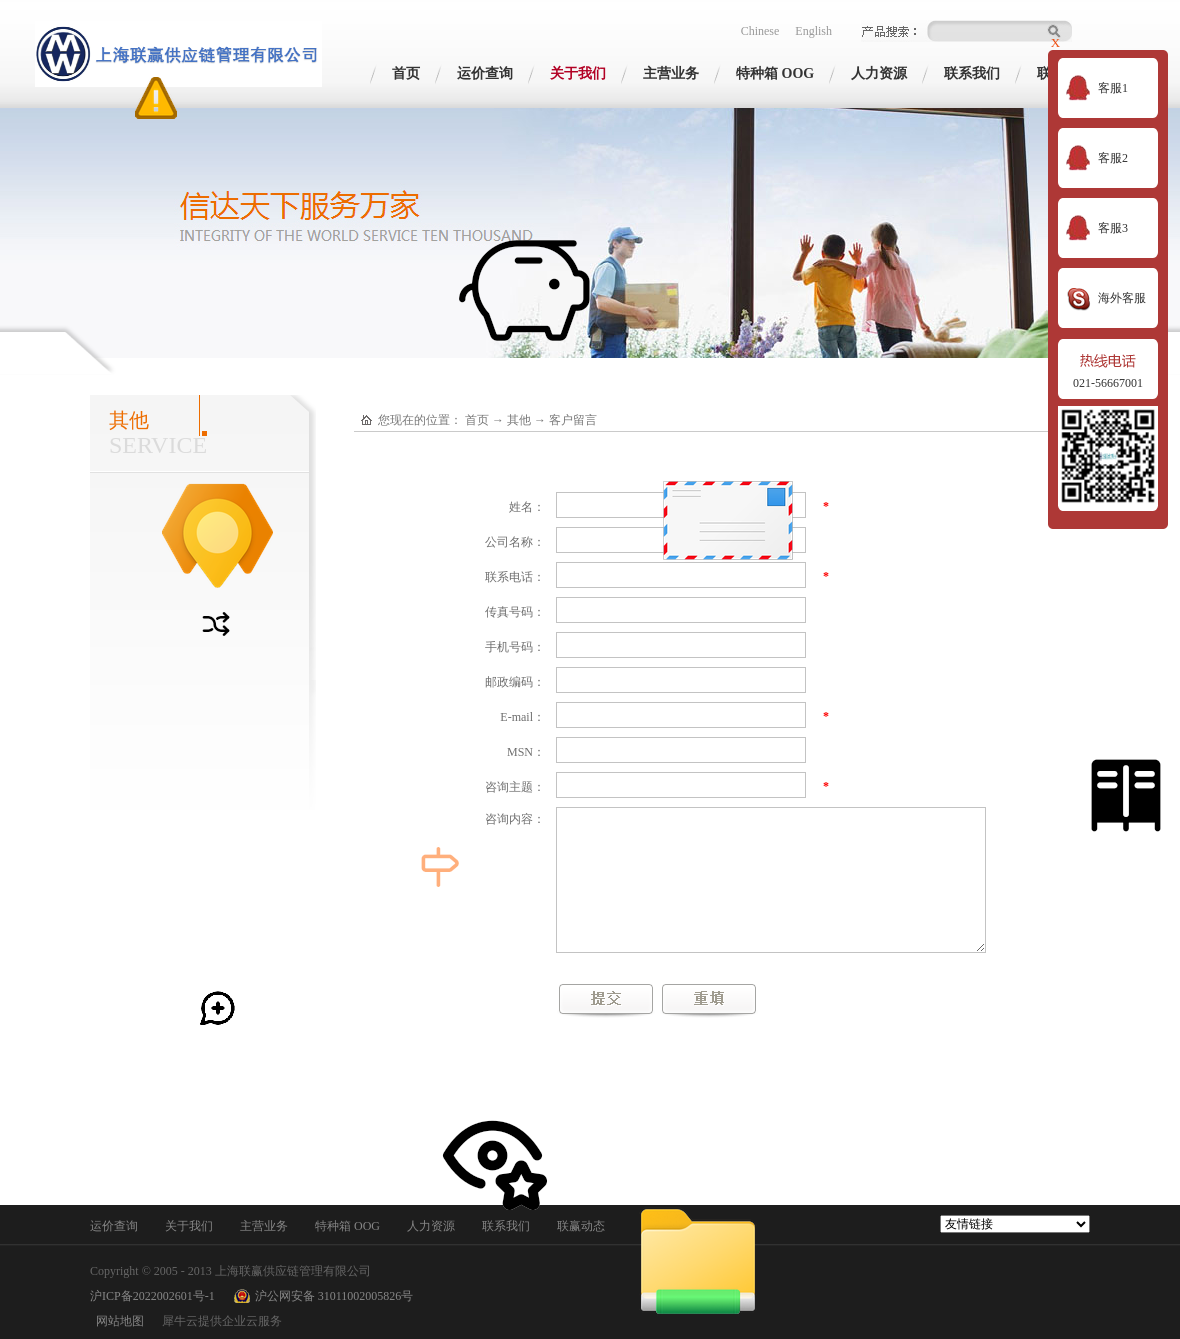 This screenshot has width=1180, height=1339. What do you see at coordinates (728, 521) in the screenshot?
I see `access your inbox or email` at bounding box center [728, 521].